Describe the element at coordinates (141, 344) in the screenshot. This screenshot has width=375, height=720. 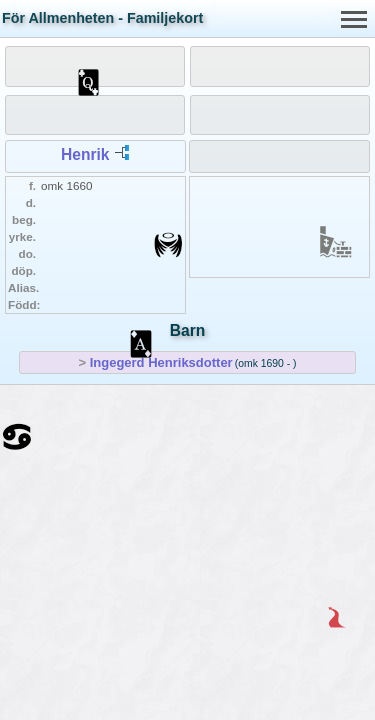
I see `play a card game or access casino games` at that location.